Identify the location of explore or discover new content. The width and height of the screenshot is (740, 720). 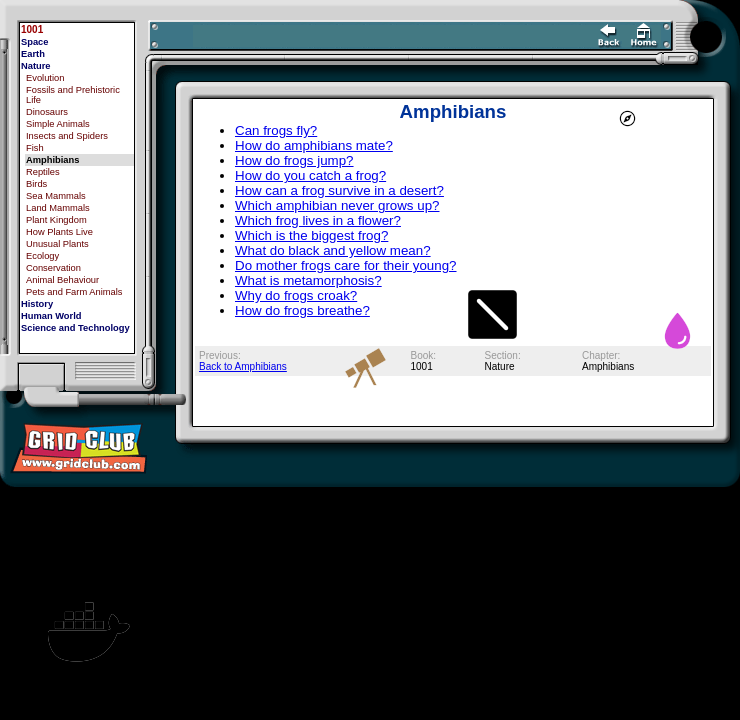
(365, 368).